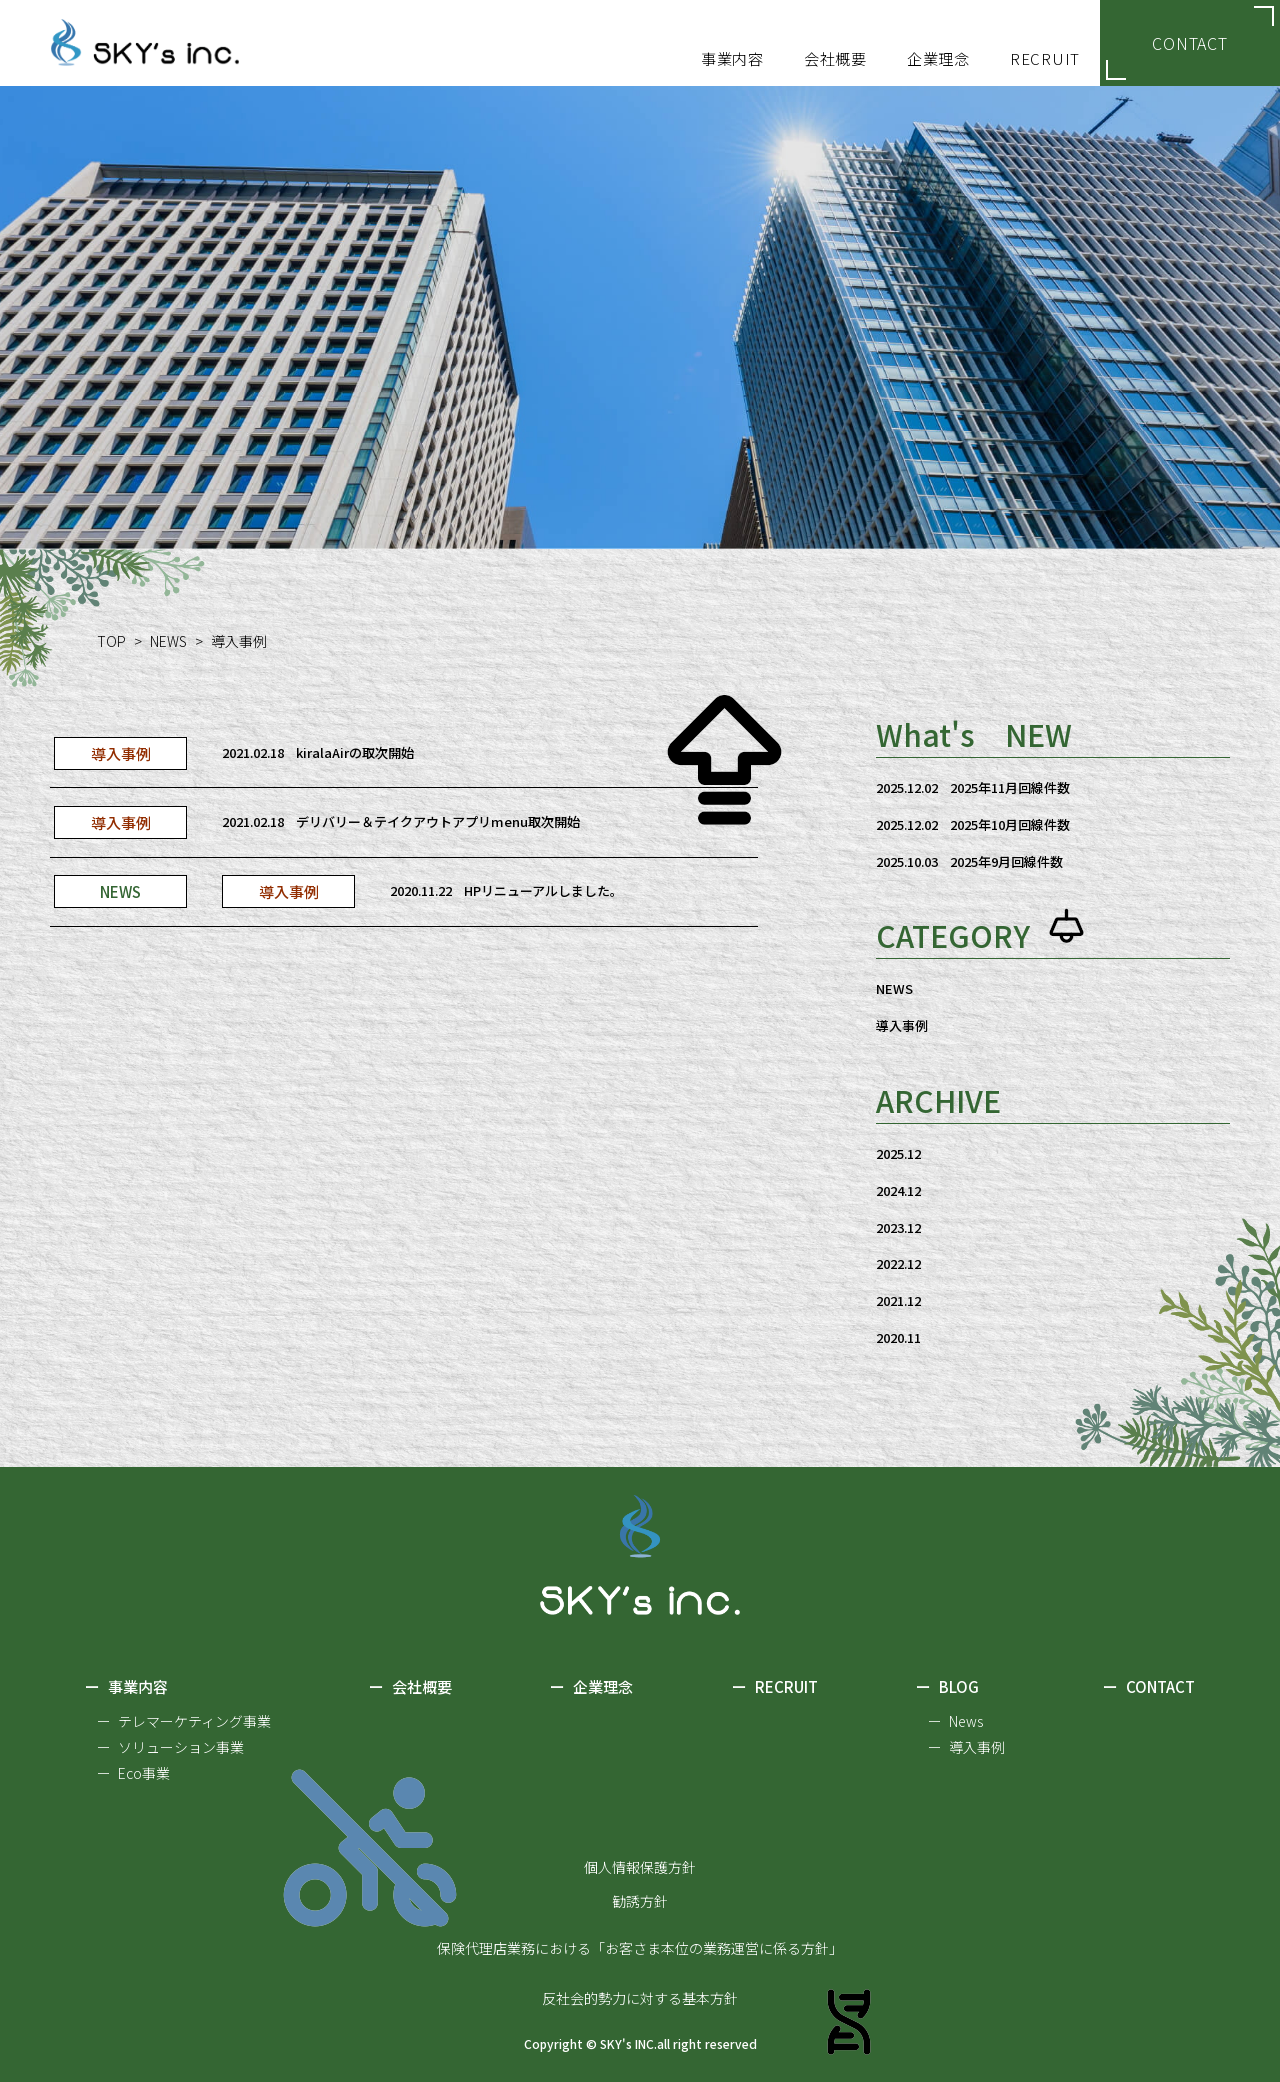 This screenshot has height=2082, width=1280. I want to click on bike rental or sharing unavailable, so click(370, 1848).